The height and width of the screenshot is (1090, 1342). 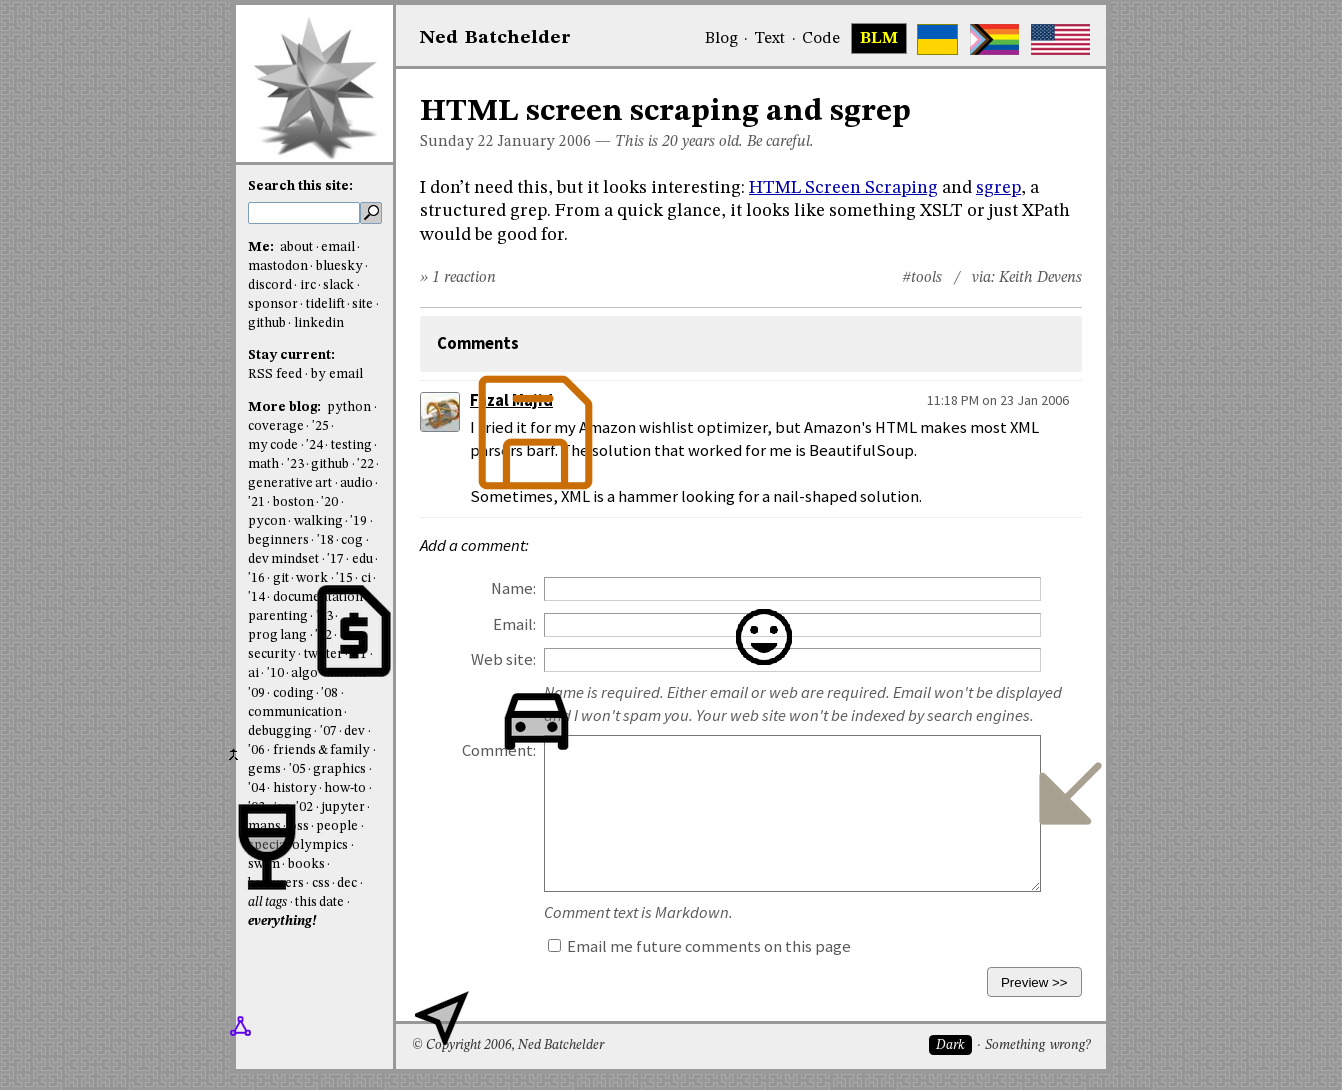 I want to click on access navigation or directions, so click(x=442, y=1018).